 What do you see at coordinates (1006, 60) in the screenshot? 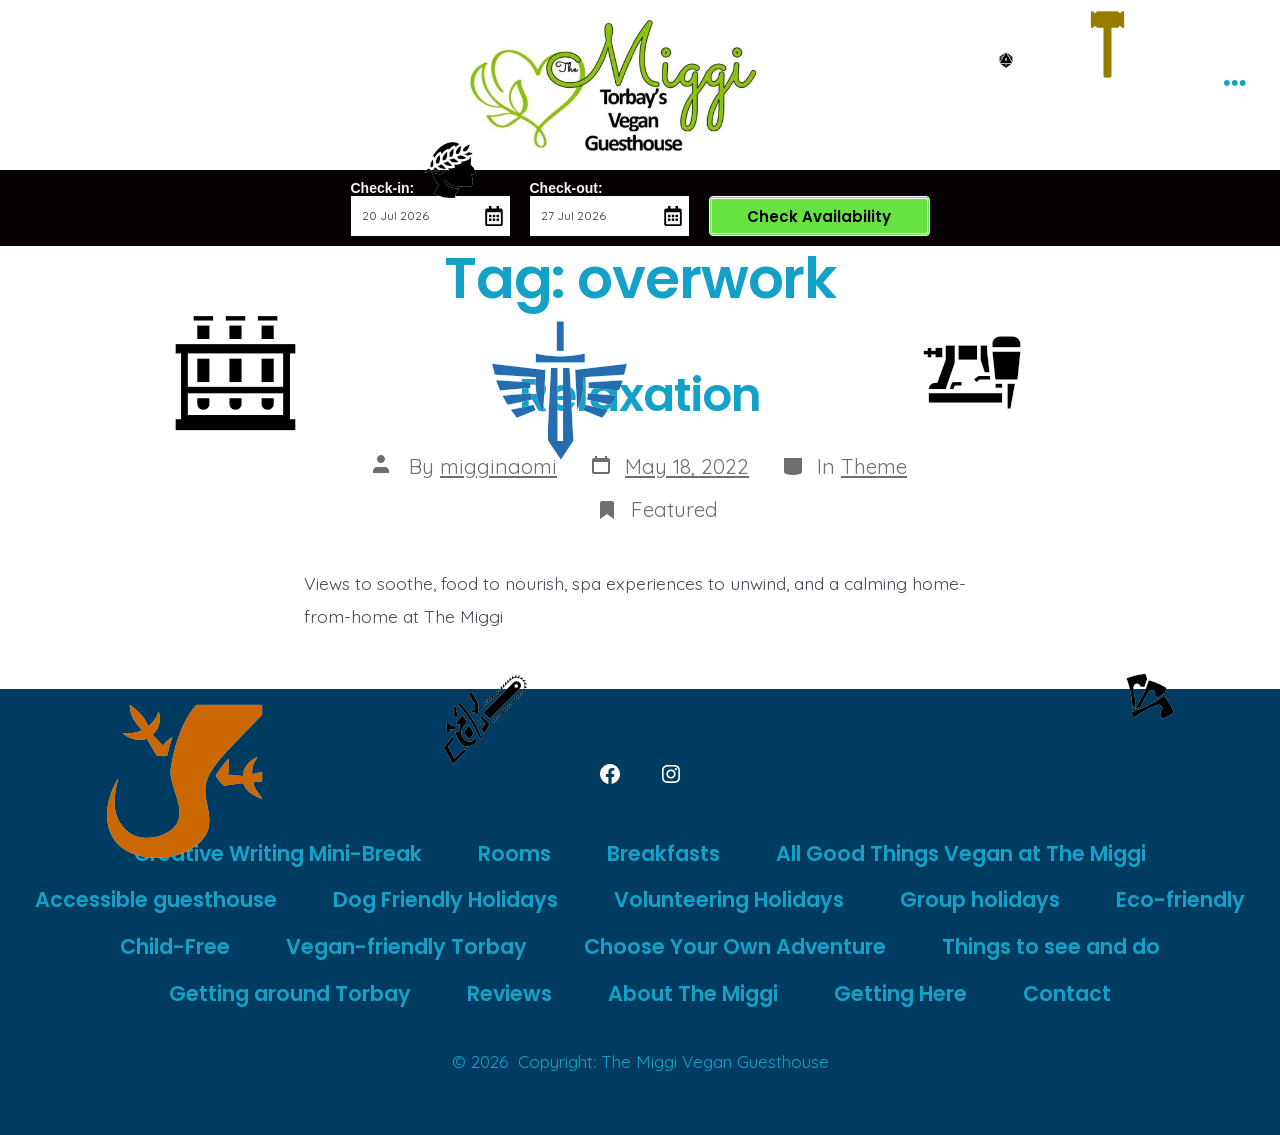
I see `roll a d8 die in-game` at bounding box center [1006, 60].